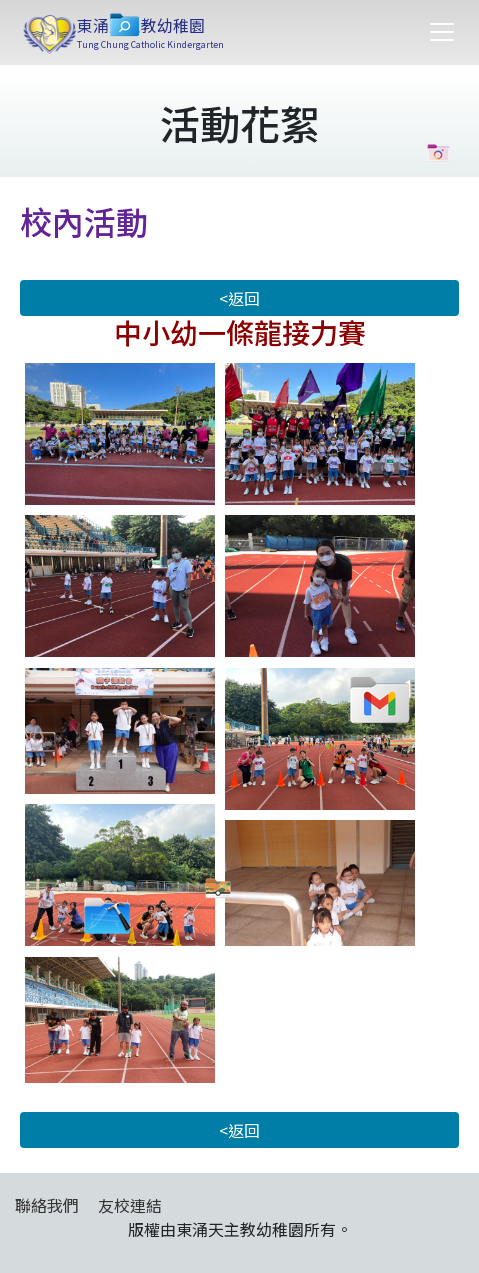 The width and height of the screenshot is (479, 1273). Describe the element at coordinates (379, 701) in the screenshot. I see `open folder containing Gmail messages or exports` at that location.